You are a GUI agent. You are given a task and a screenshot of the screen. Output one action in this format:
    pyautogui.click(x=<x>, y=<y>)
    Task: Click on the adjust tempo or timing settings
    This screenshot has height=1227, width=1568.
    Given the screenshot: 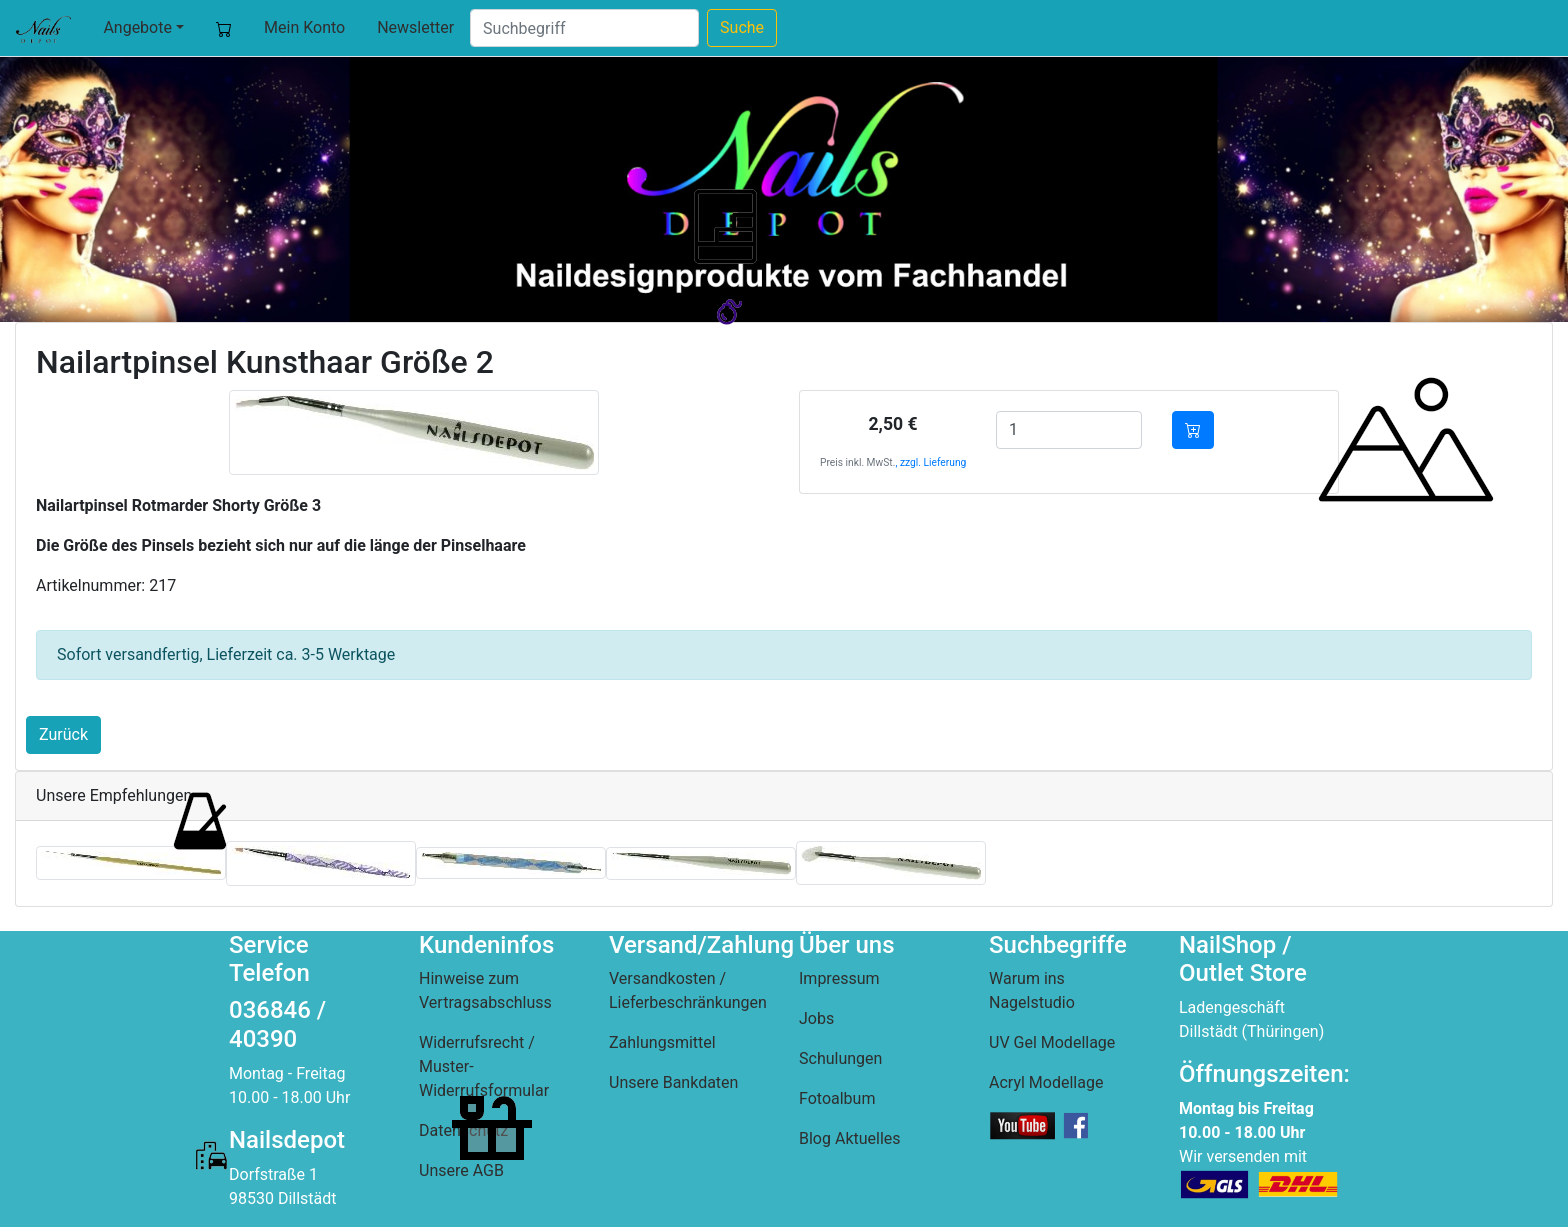 What is the action you would take?
    pyautogui.click(x=200, y=821)
    